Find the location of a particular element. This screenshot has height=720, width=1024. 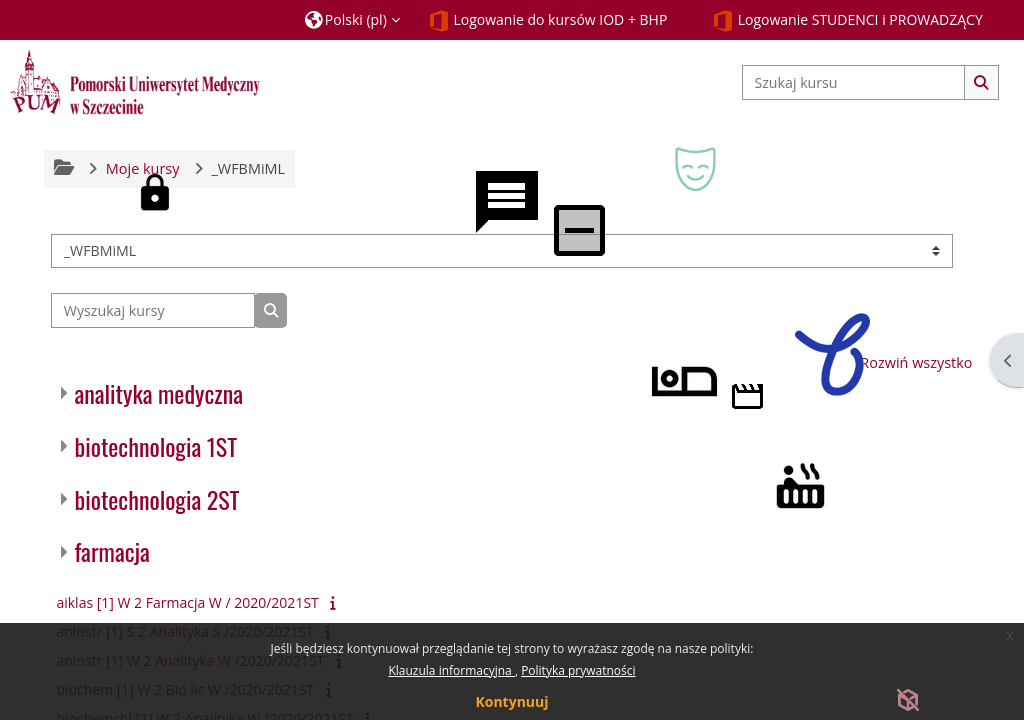

package or shipment unavailable is located at coordinates (908, 700).